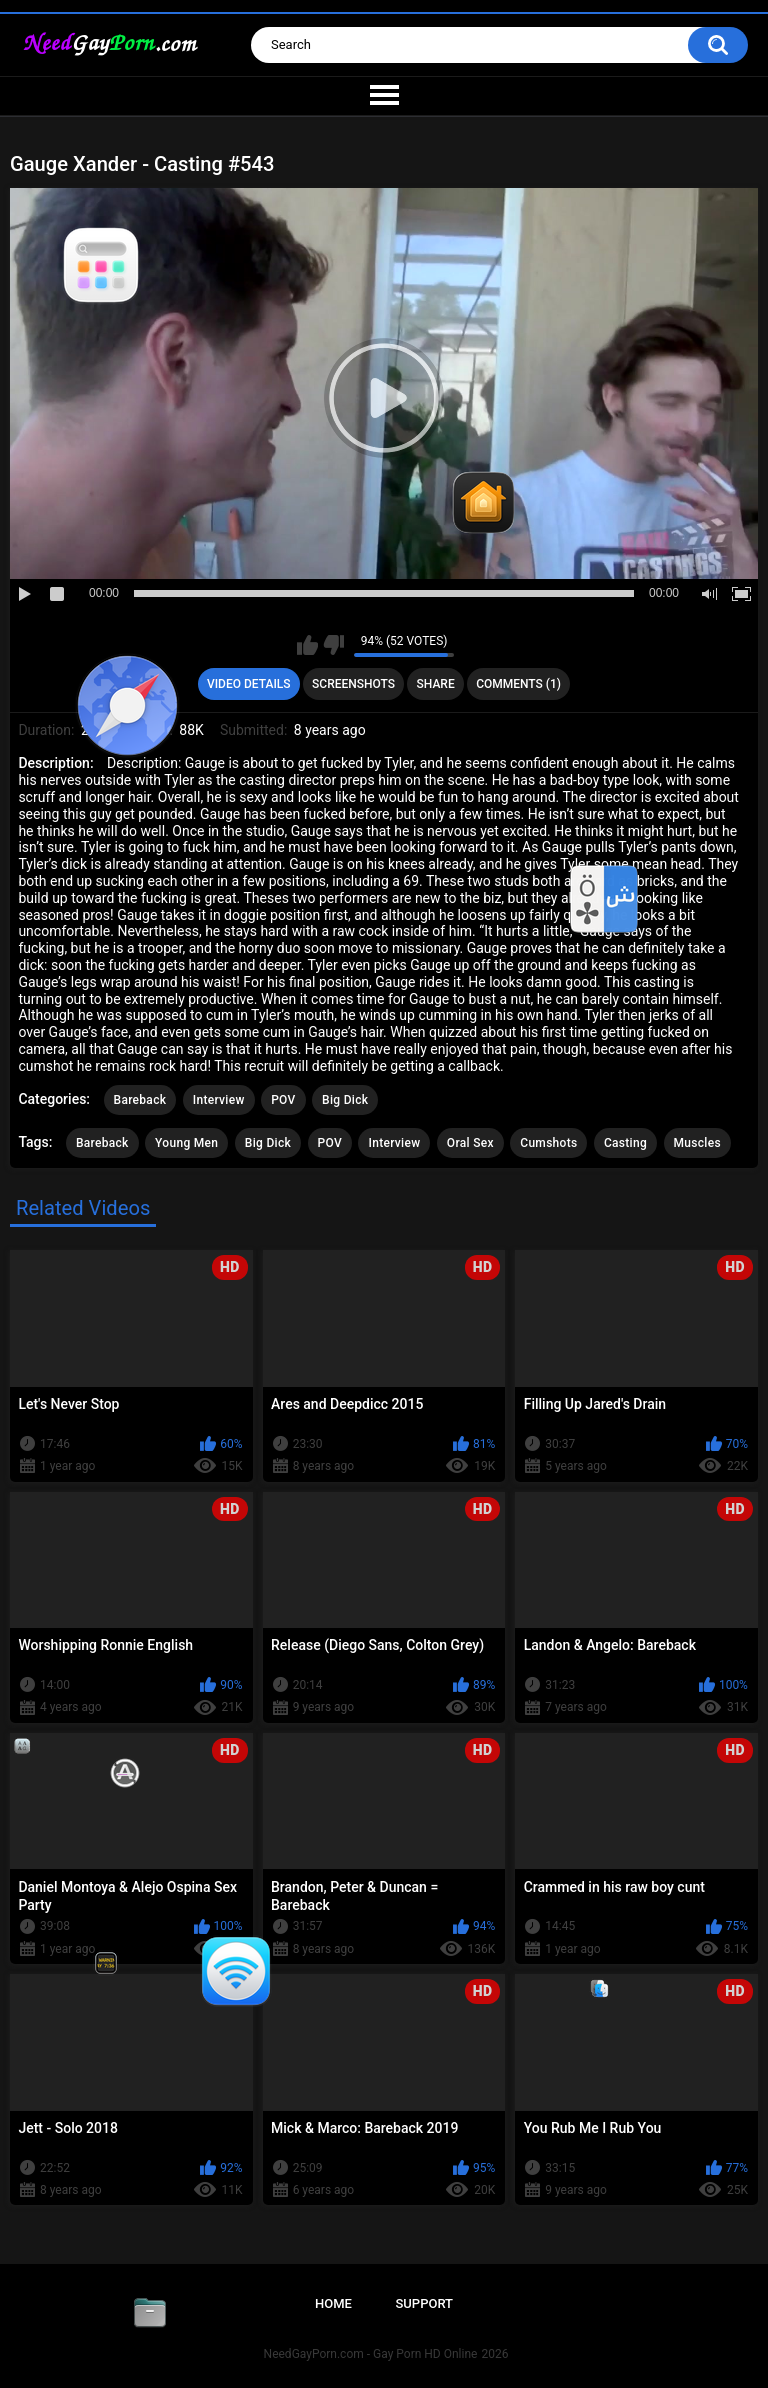 This screenshot has height=2388, width=768. What do you see at coordinates (22, 1746) in the screenshot?
I see `open font book to manage installed fonts` at bounding box center [22, 1746].